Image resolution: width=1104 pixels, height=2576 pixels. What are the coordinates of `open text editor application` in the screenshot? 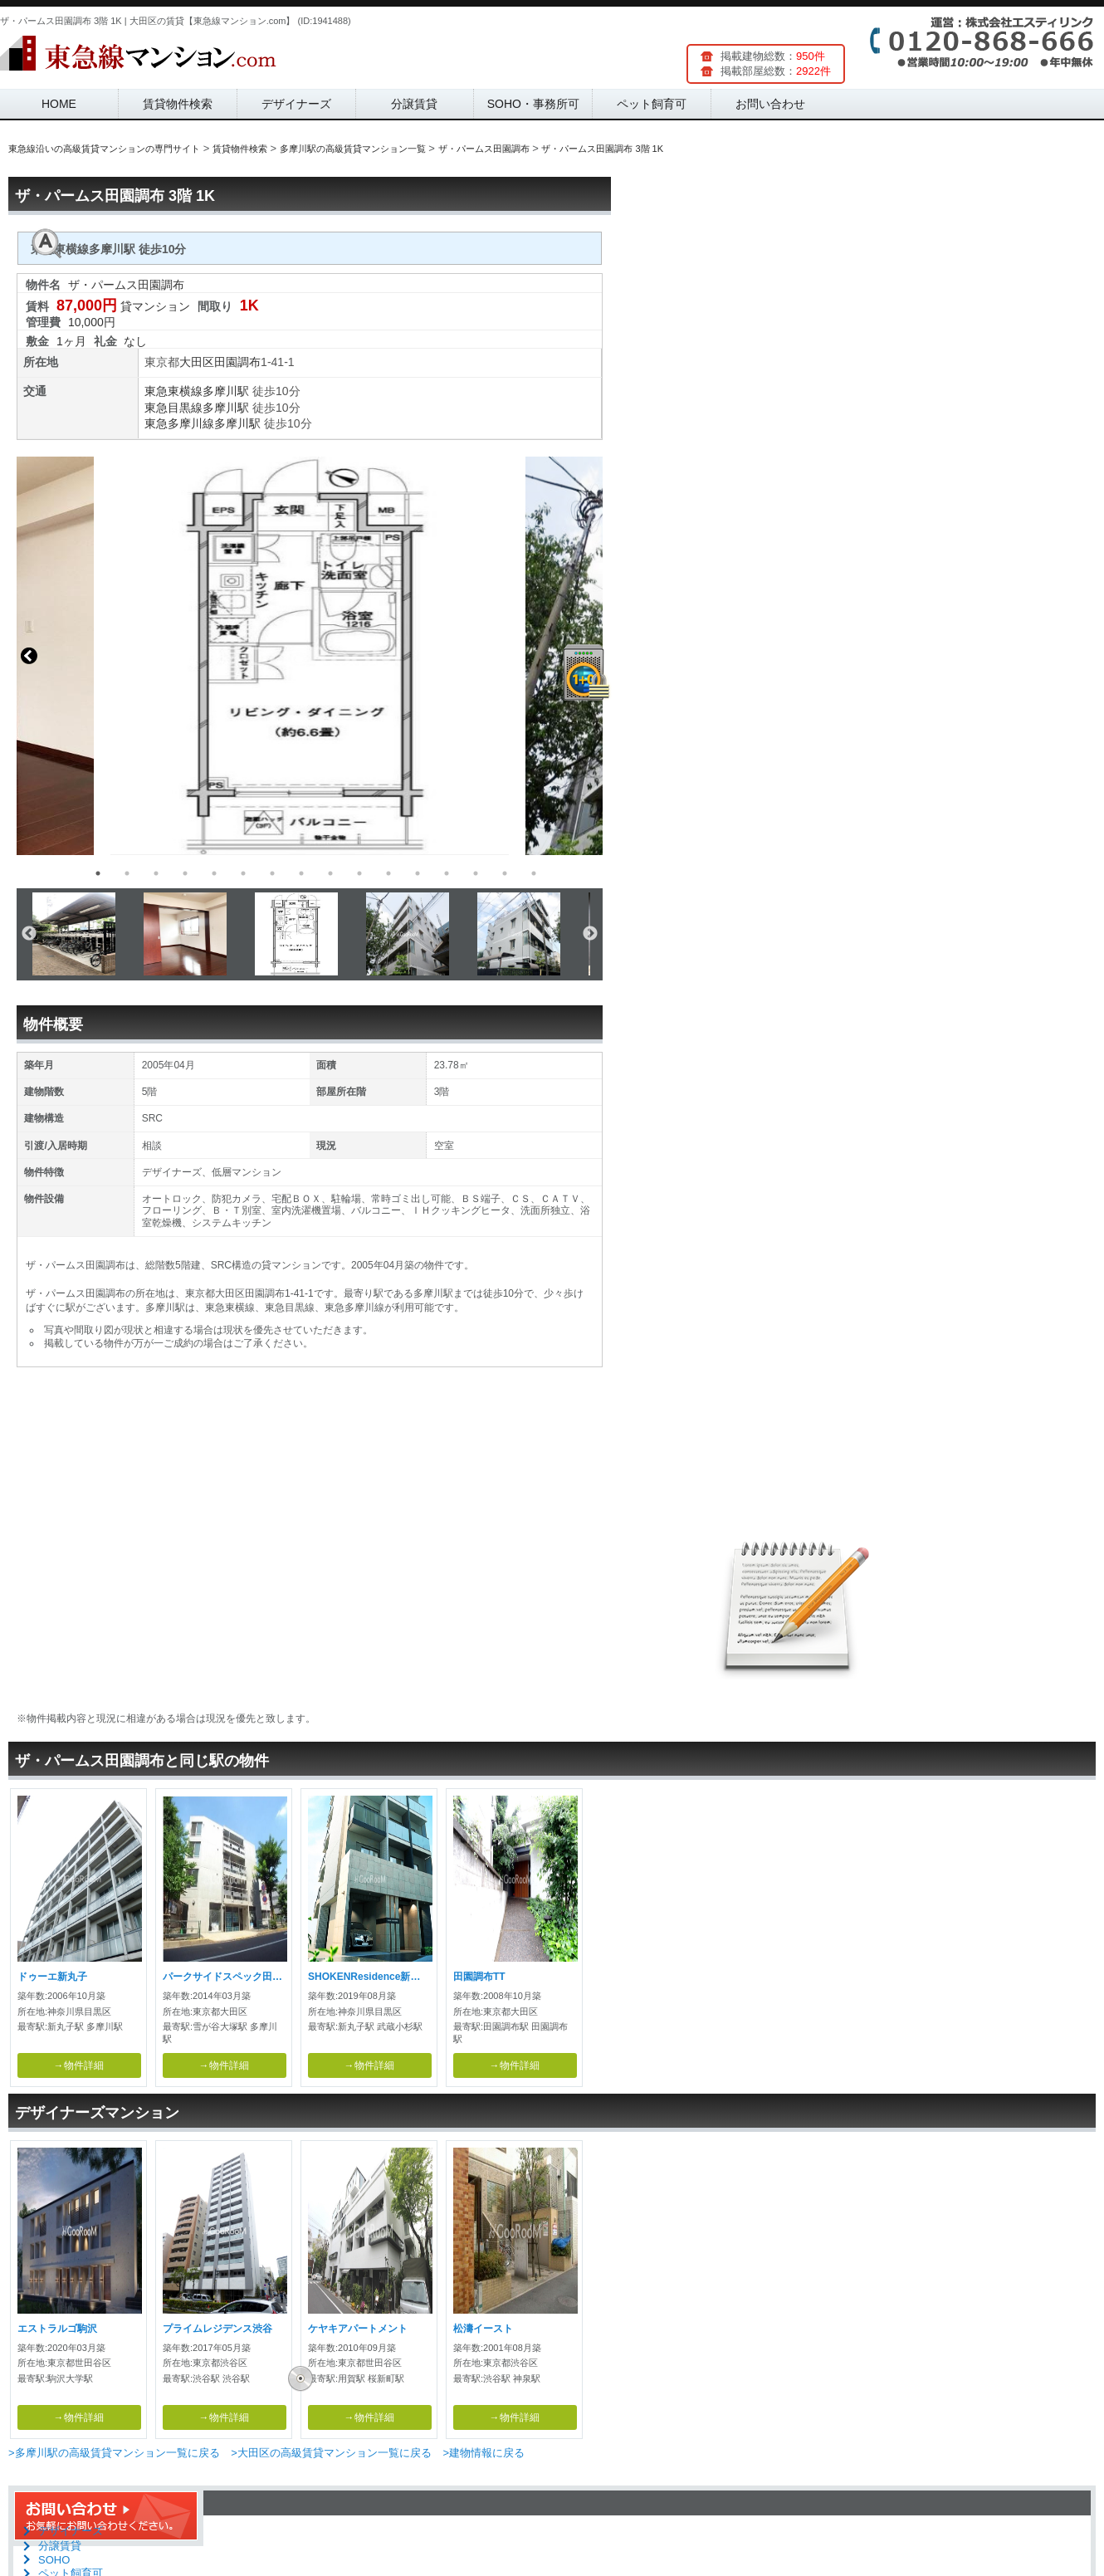 It's located at (792, 1601).